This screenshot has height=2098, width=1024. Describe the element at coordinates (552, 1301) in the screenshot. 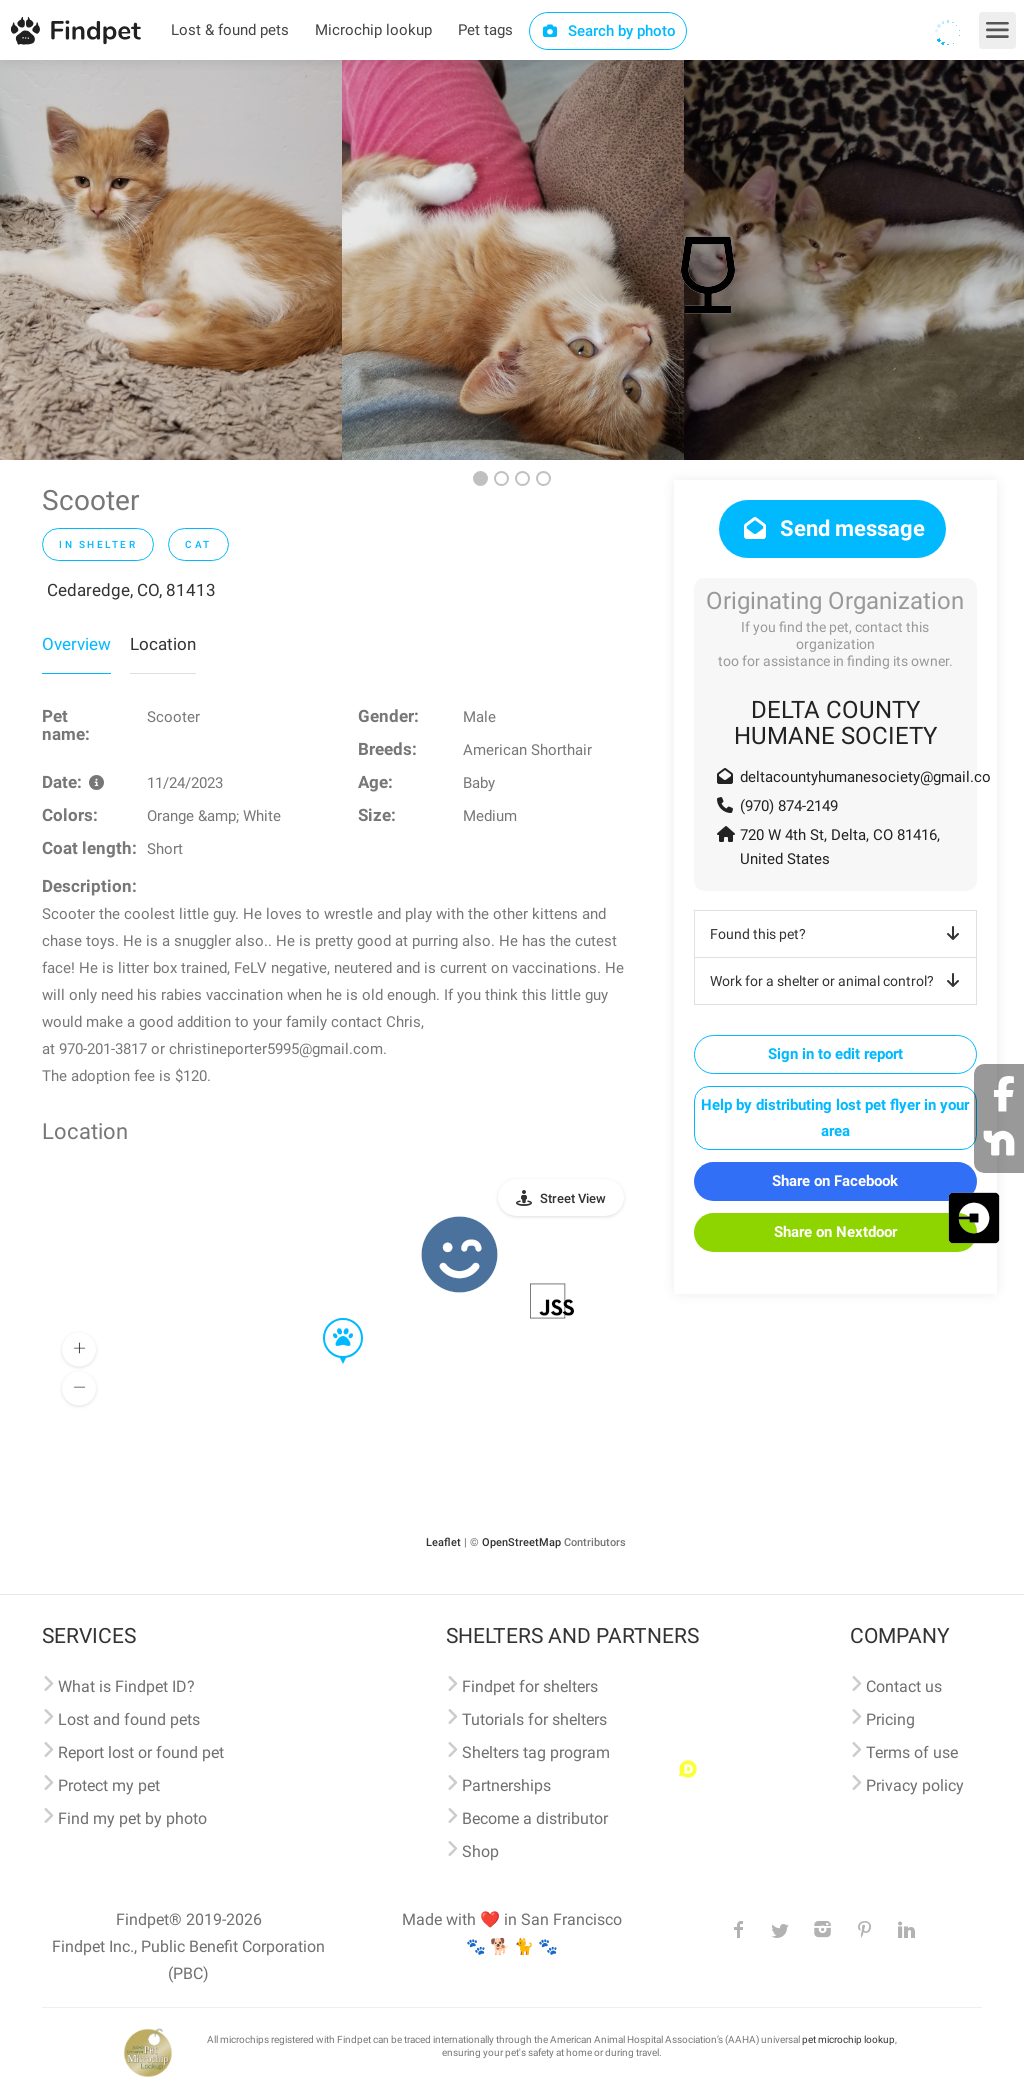

I see `JSS (JavaScript Style Sheets) library logo` at that location.